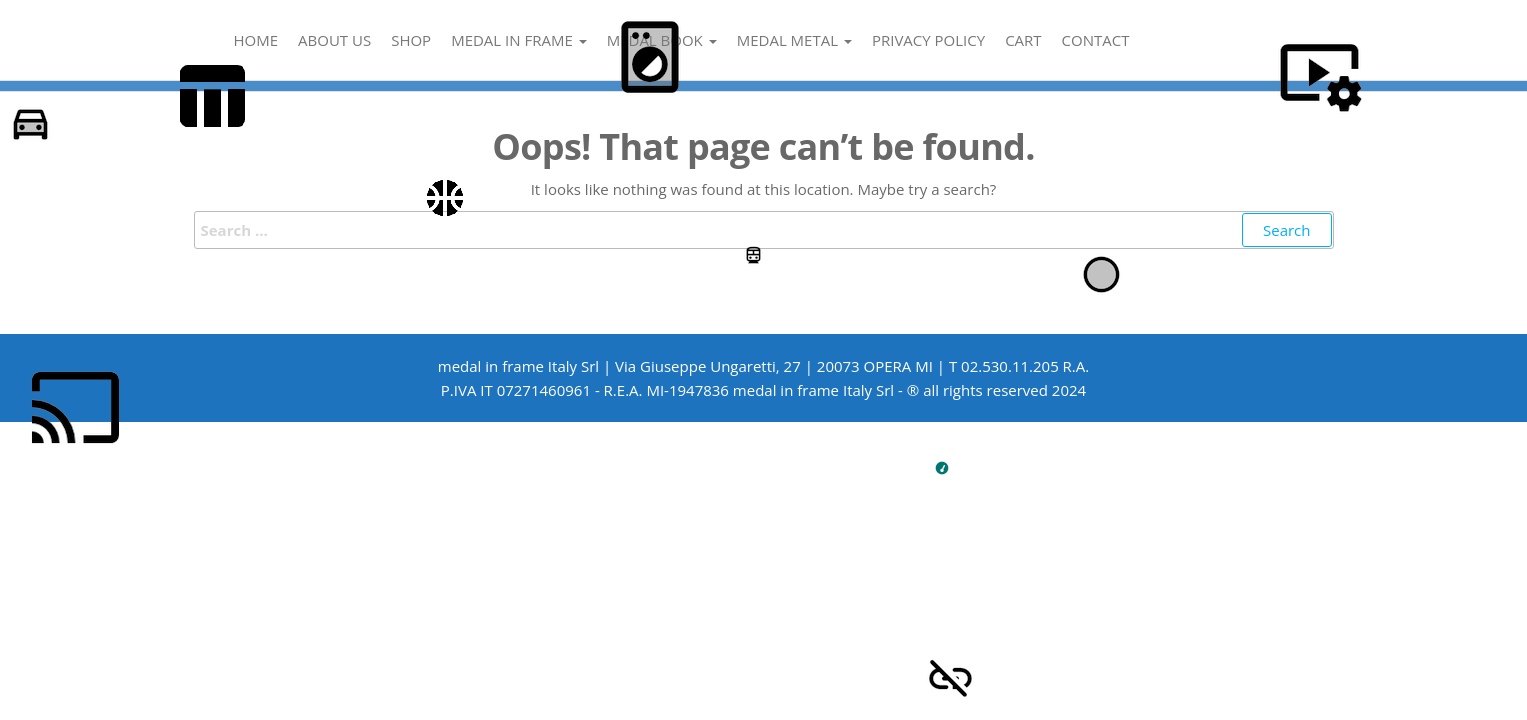 This screenshot has height=720, width=1527. Describe the element at coordinates (445, 198) in the screenshot. I see `access basketball scores or sports content` at that location.